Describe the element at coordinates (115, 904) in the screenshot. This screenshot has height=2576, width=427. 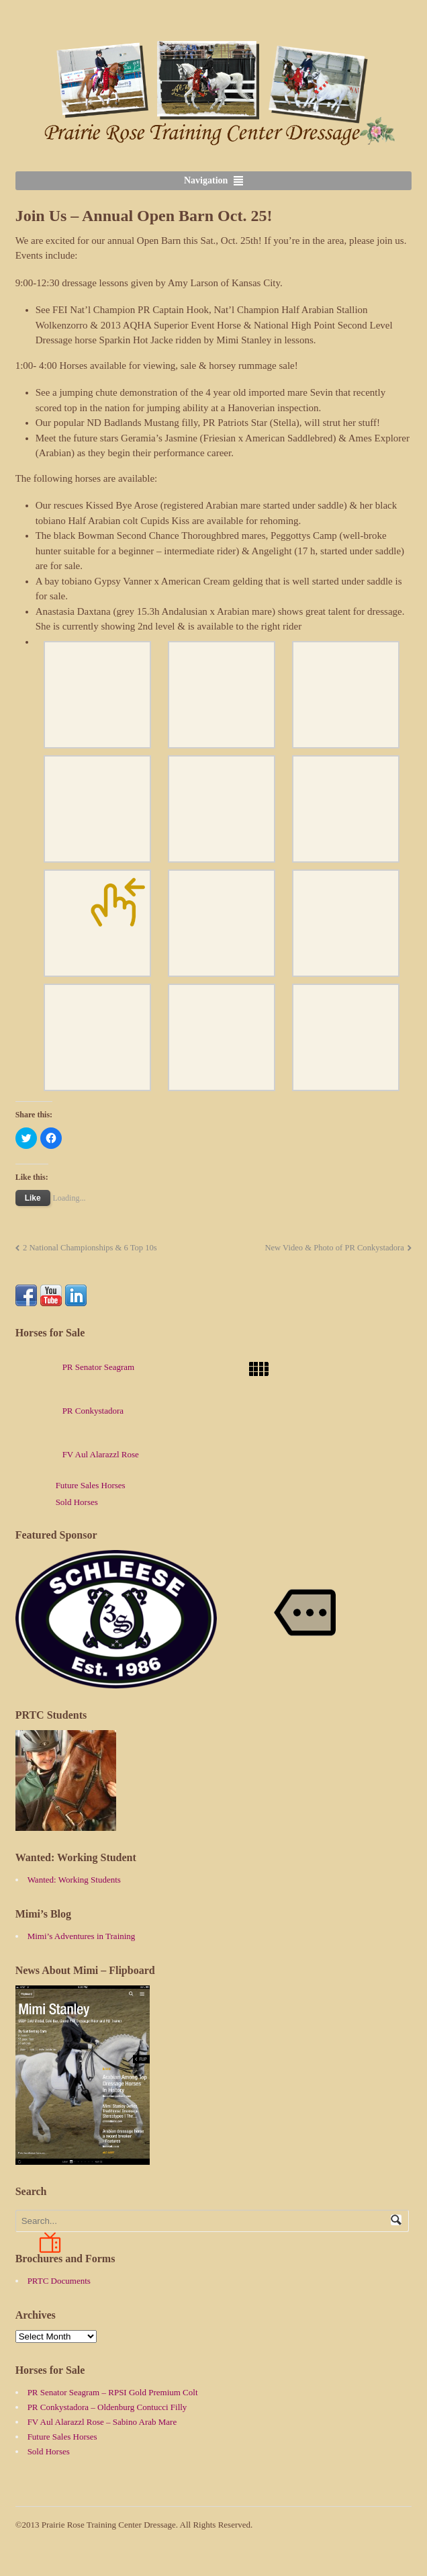
I see `swipe left to navigate or dismiss` at that location.